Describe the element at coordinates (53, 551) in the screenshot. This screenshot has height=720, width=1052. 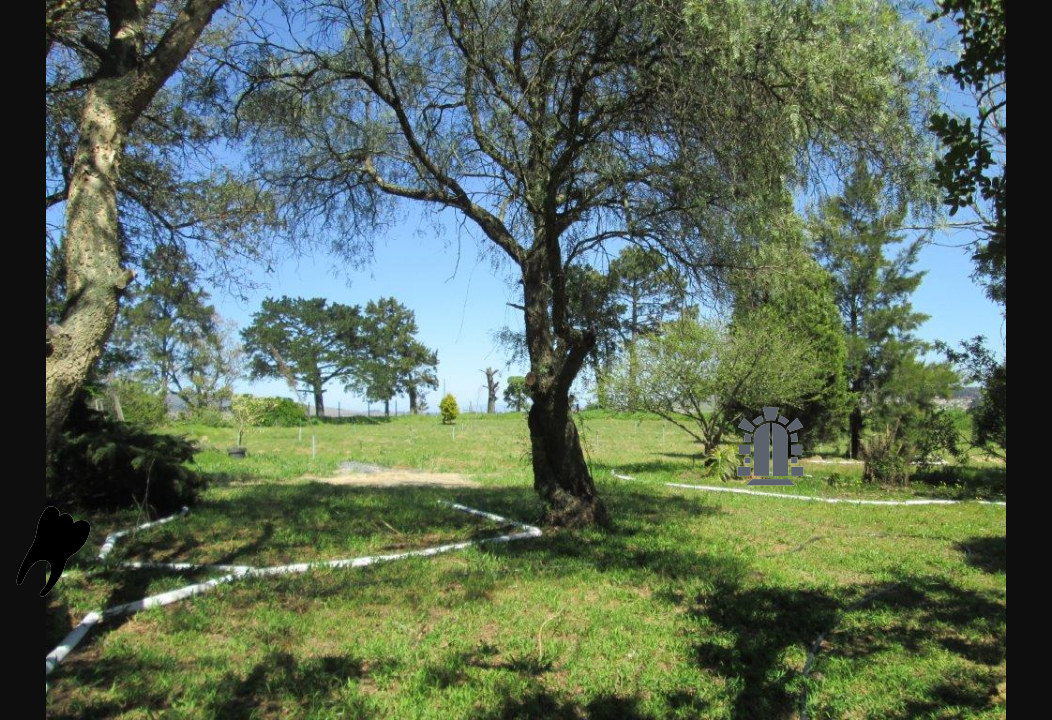
I see `access dental health information` at that location.